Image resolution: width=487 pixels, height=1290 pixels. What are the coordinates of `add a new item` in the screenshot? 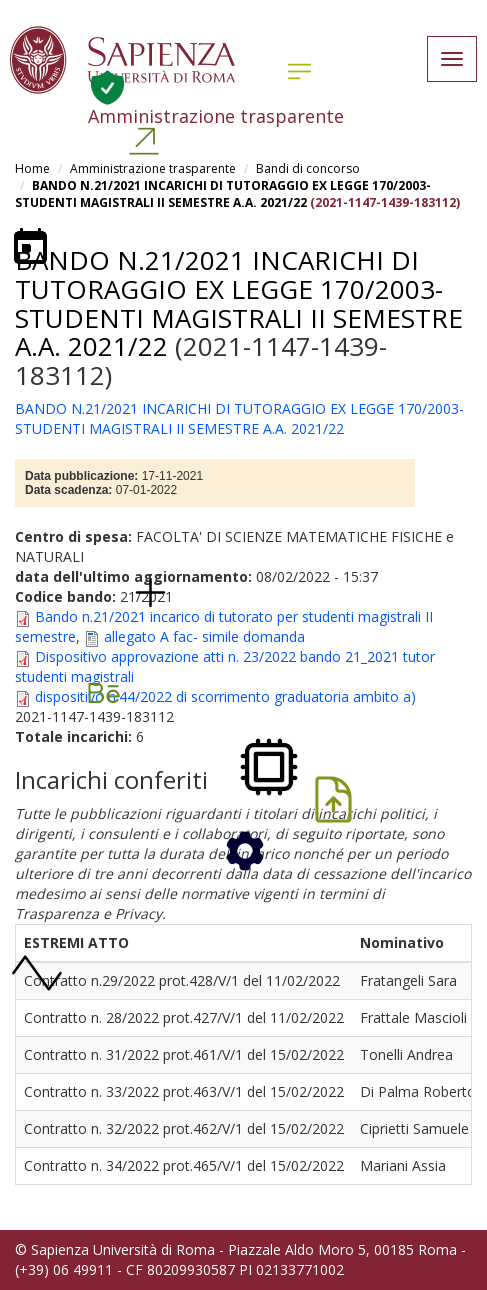 It's located at (150, 592).